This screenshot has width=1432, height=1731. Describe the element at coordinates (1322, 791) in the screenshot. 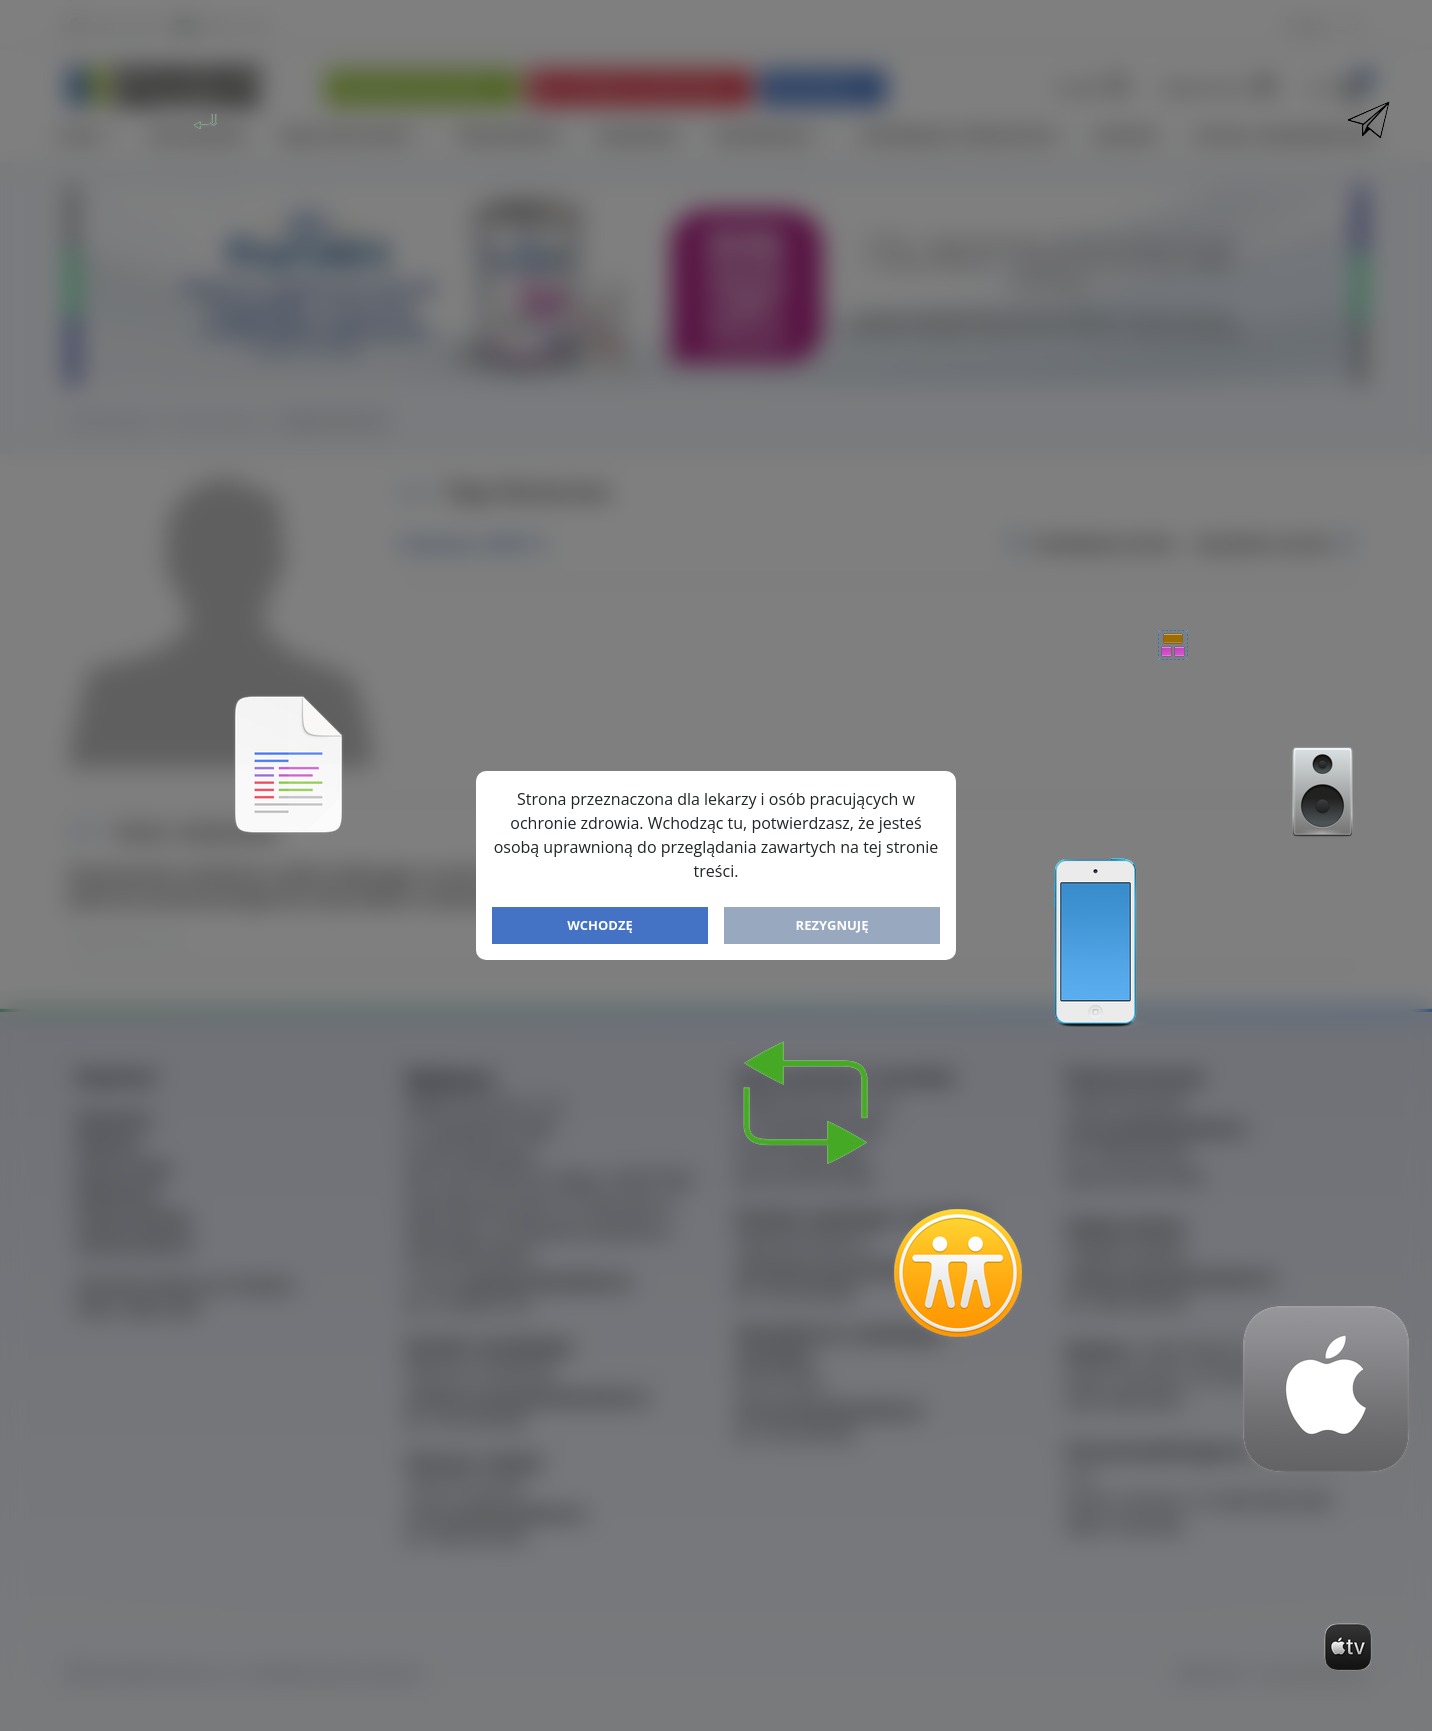

I see `access sound or audio settings` at that location.